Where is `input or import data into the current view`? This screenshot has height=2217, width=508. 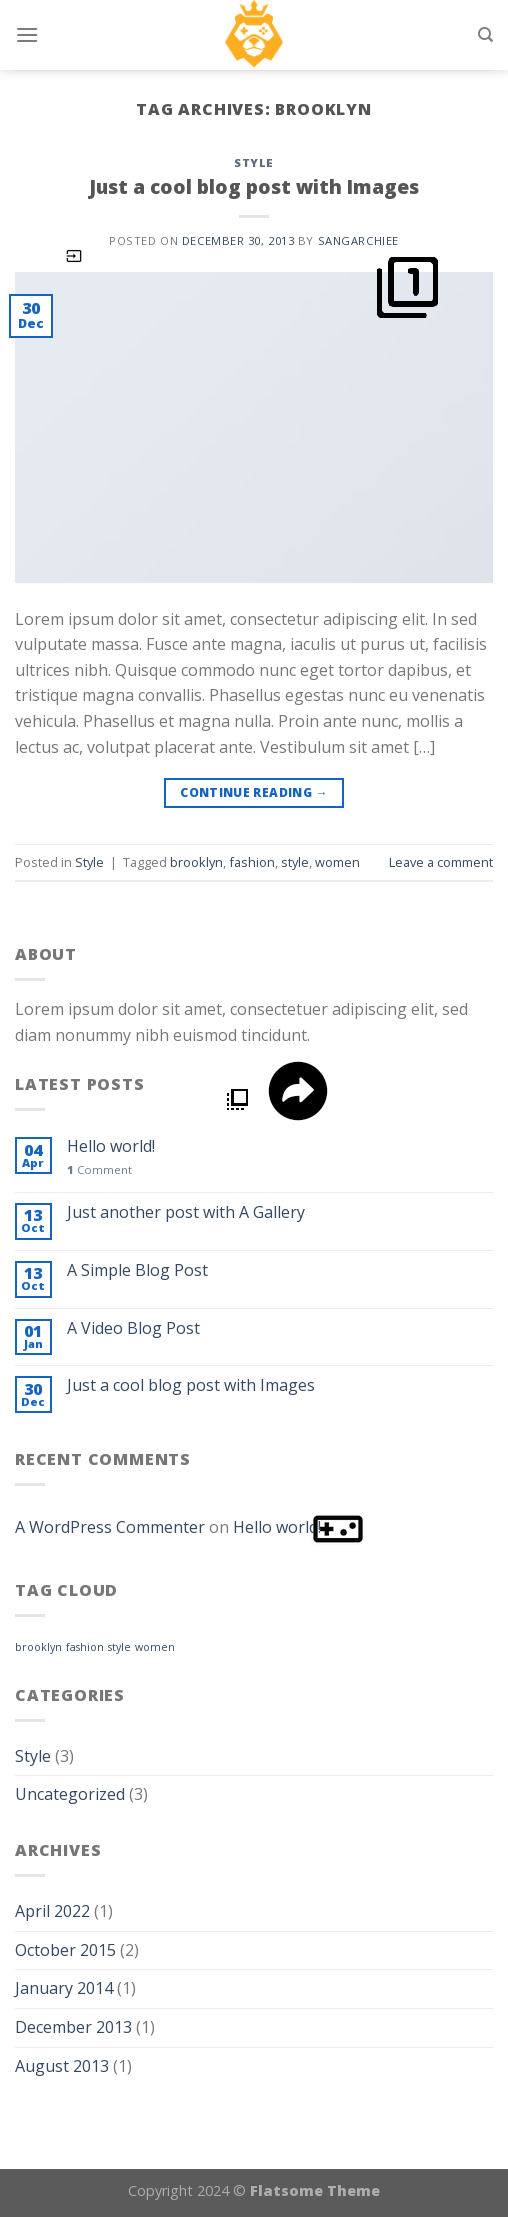
input or import data into the current view is located at coordinates (74, 256).